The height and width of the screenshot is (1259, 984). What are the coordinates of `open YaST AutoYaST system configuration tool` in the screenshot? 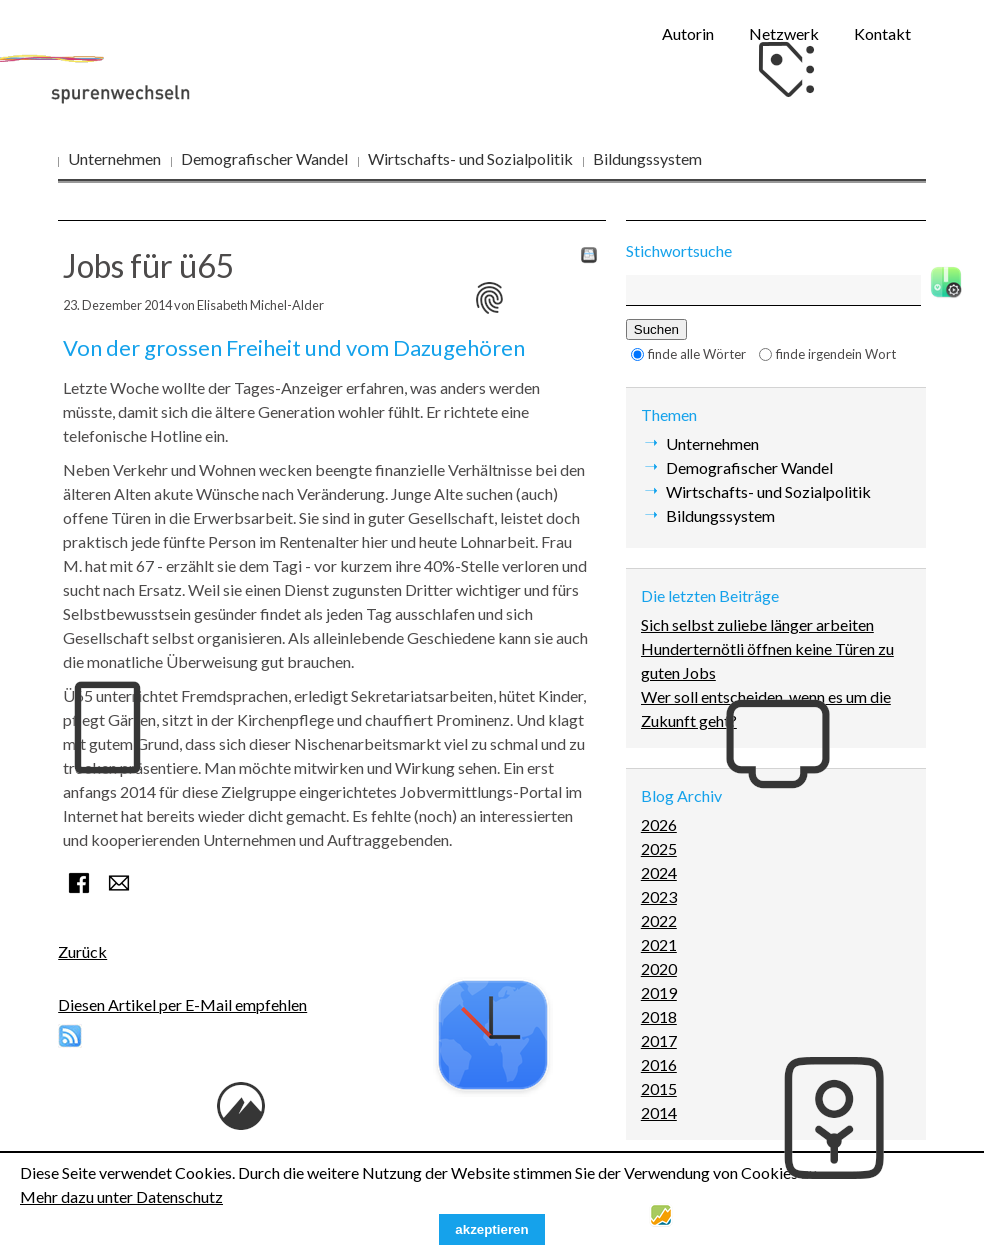 It's located at (946, 282).